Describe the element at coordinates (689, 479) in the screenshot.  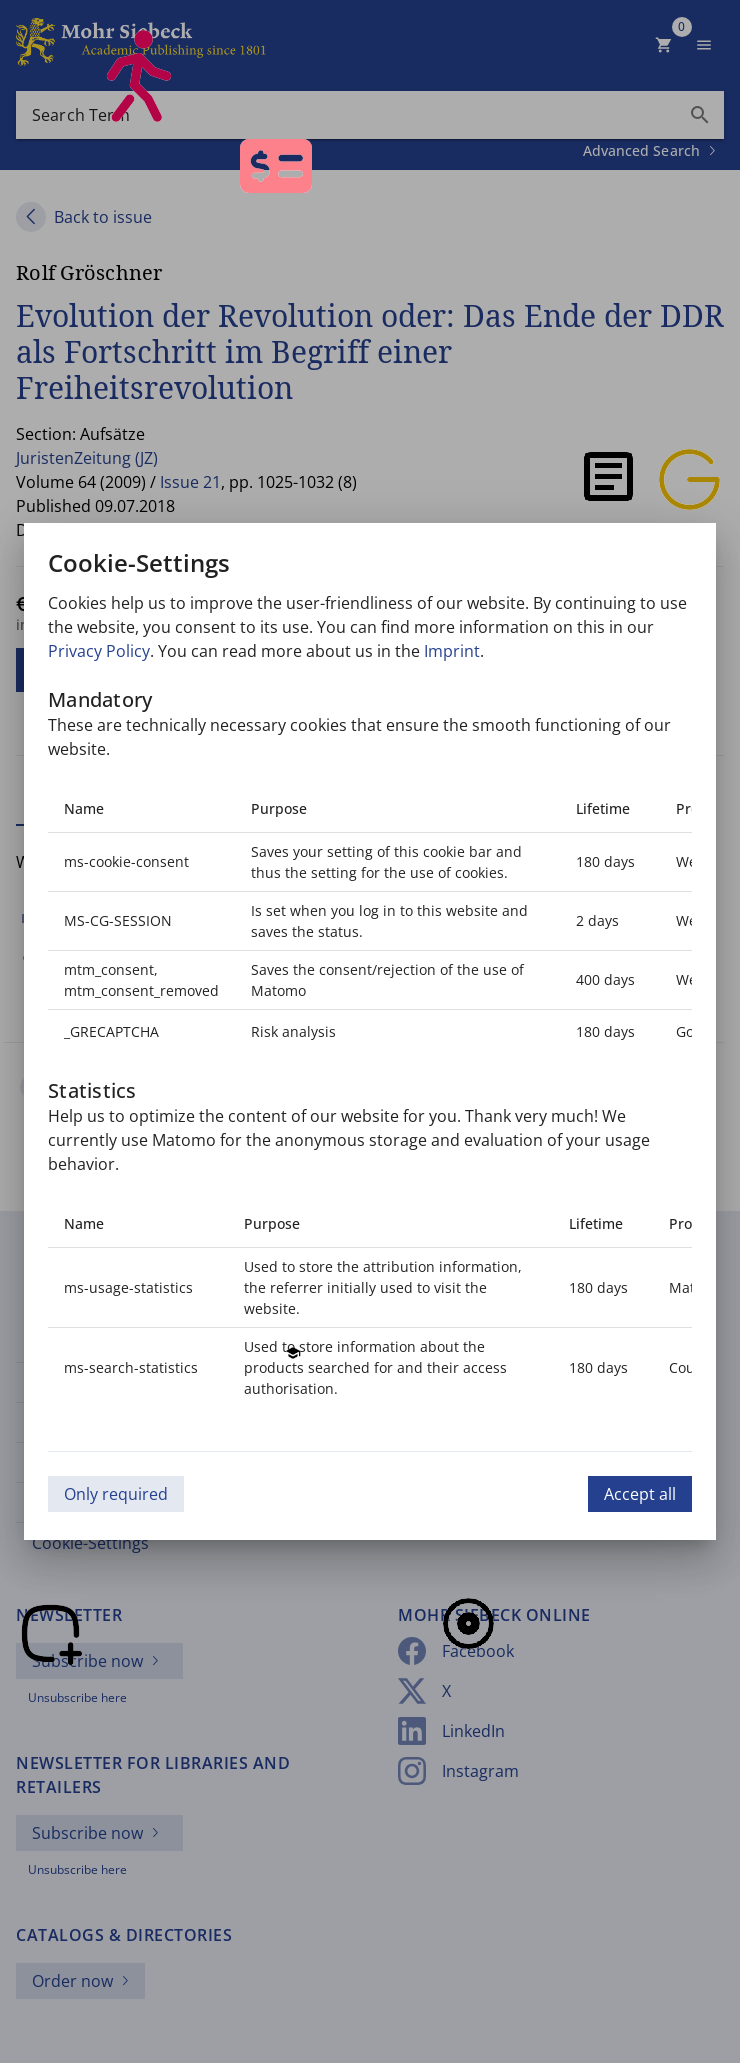
I see `sign in with Google` at that location.